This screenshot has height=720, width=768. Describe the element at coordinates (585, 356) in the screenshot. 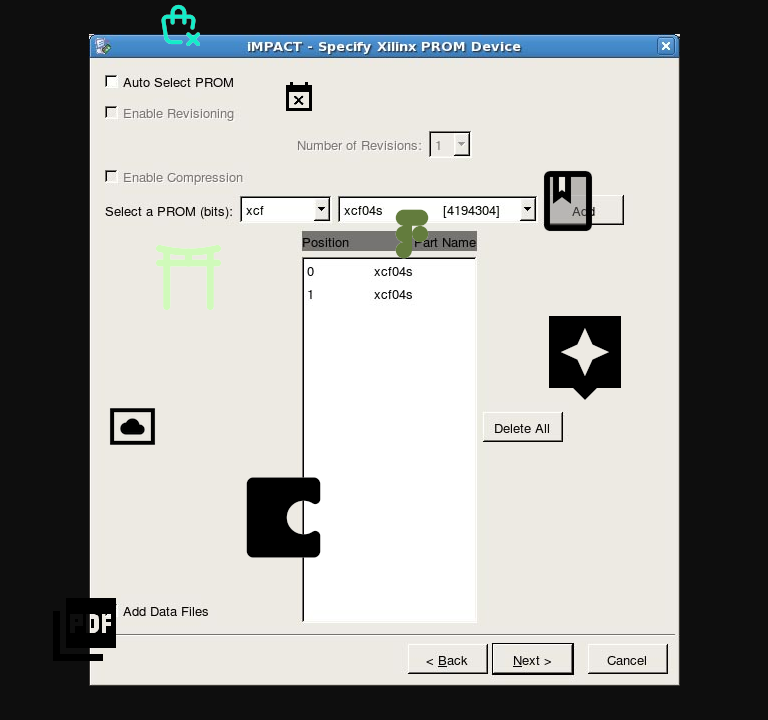

I see `access AI assistant or smart help features` at that location.